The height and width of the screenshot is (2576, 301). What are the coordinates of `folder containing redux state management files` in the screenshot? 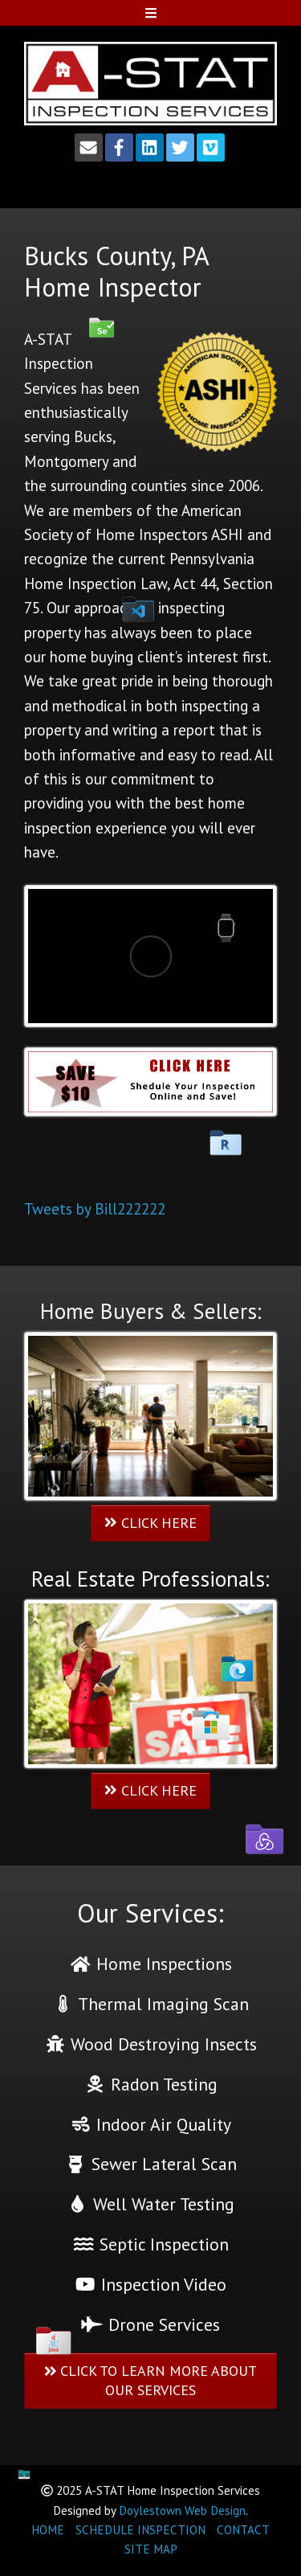 It's located at (264, 1840).